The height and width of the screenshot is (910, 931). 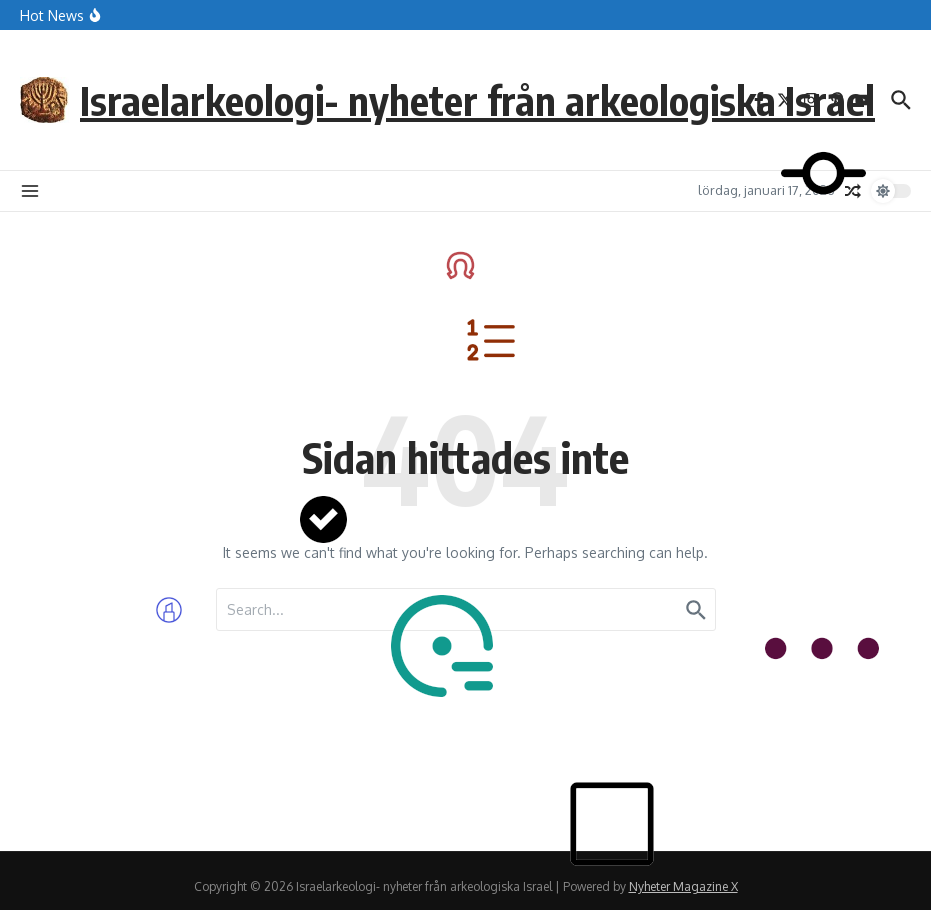 I want to click on access horse riding or equestrian features, so click(x=460, y=265).